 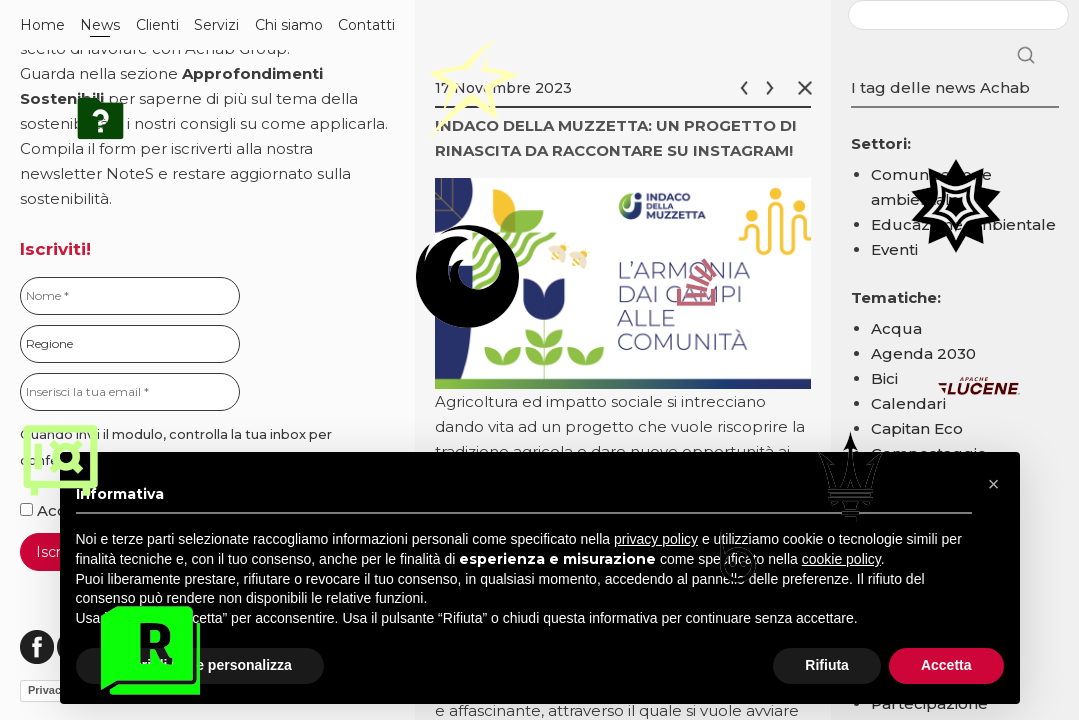 What do you see at coordinates (850, 476) in the screenshot?
I see `maserati brand logo` at bounding box center [850, 476].